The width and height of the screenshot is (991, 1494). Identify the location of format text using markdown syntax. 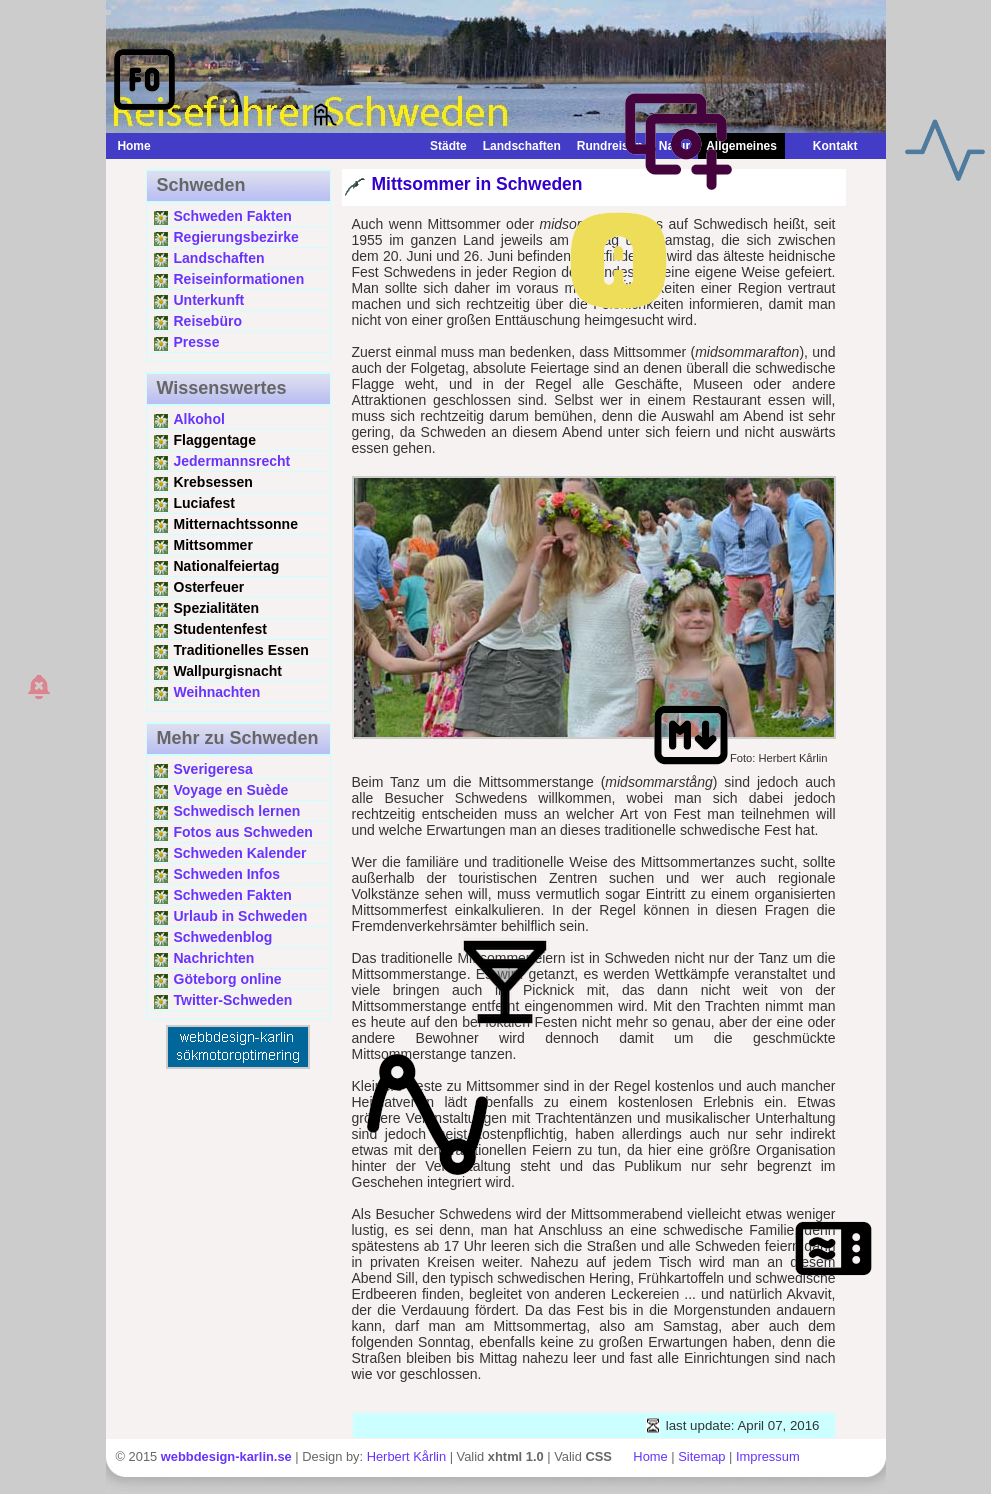
(691, 735).